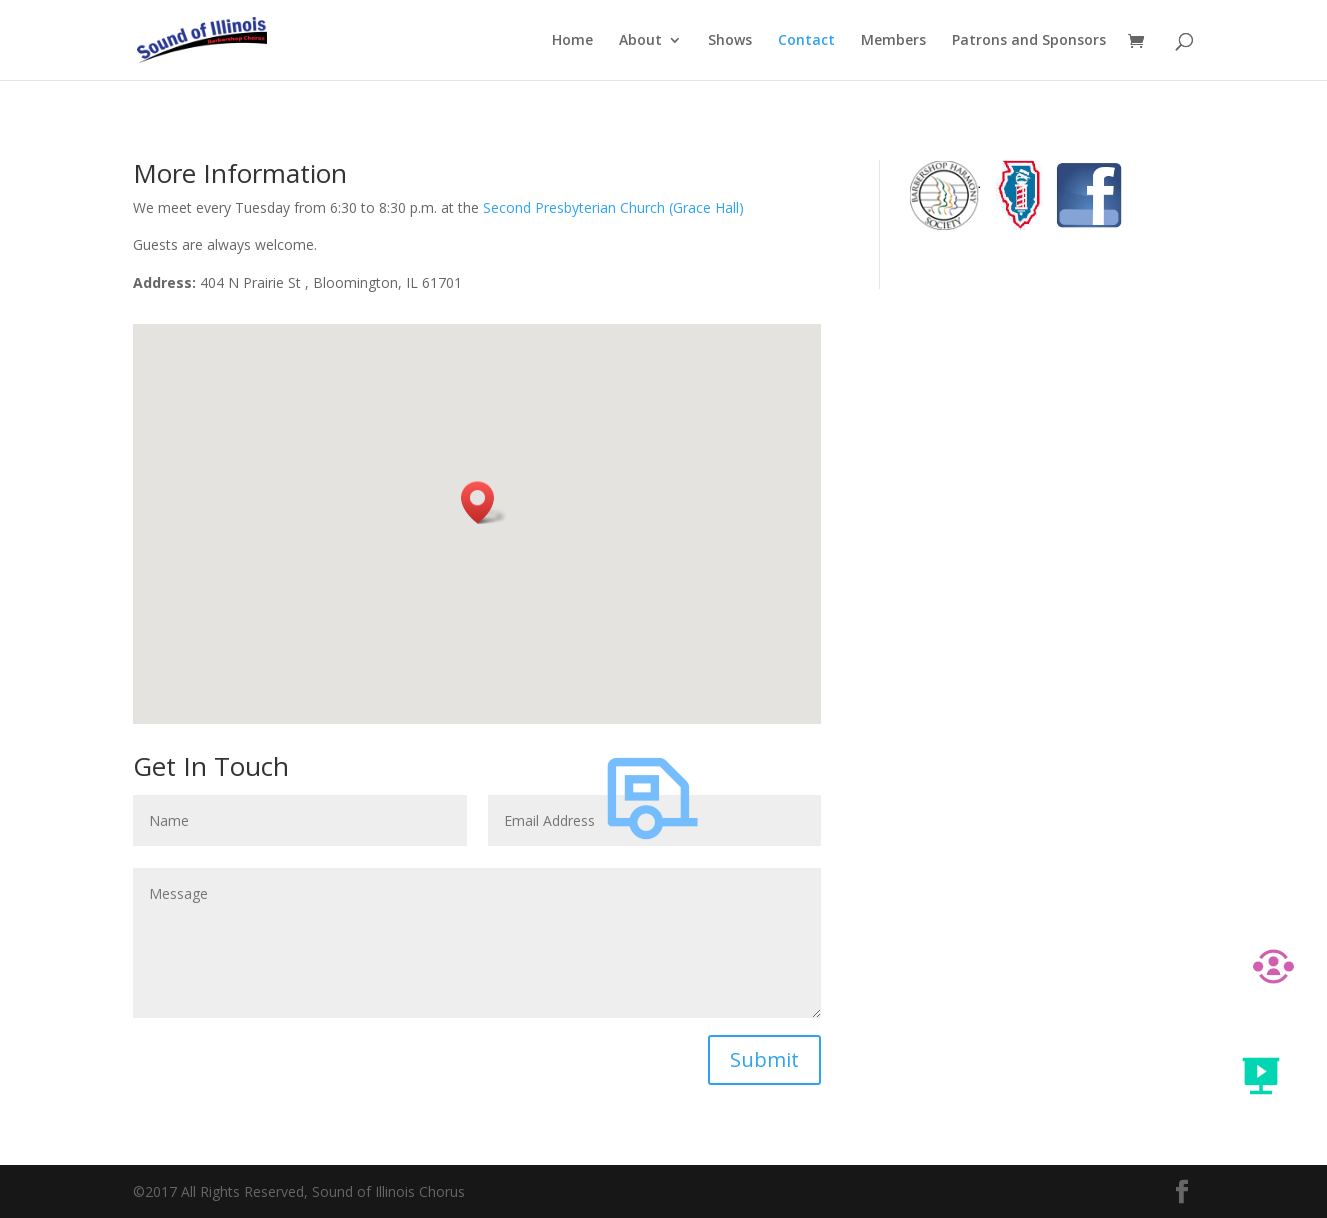 The height and width of the screenshot is (1218, 1327). Describe the element at coordinates (1261, 1076) in the screenshot. I see `start a presentation slideshow` at that location.